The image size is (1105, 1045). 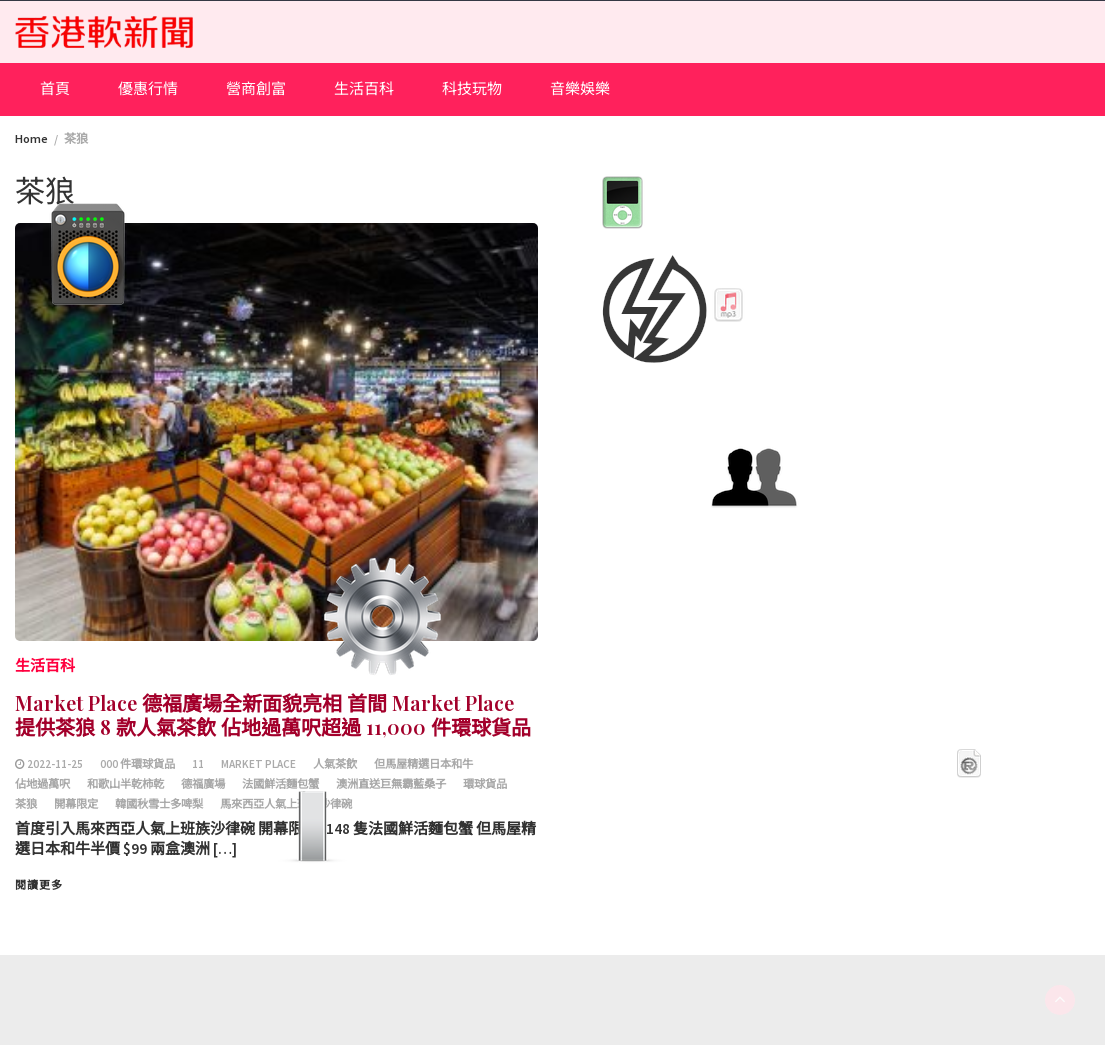 What do you see at coordinates (312, 827) in the screenshot?
I see `iPod nano device connected` at bounding box center [312, 827].